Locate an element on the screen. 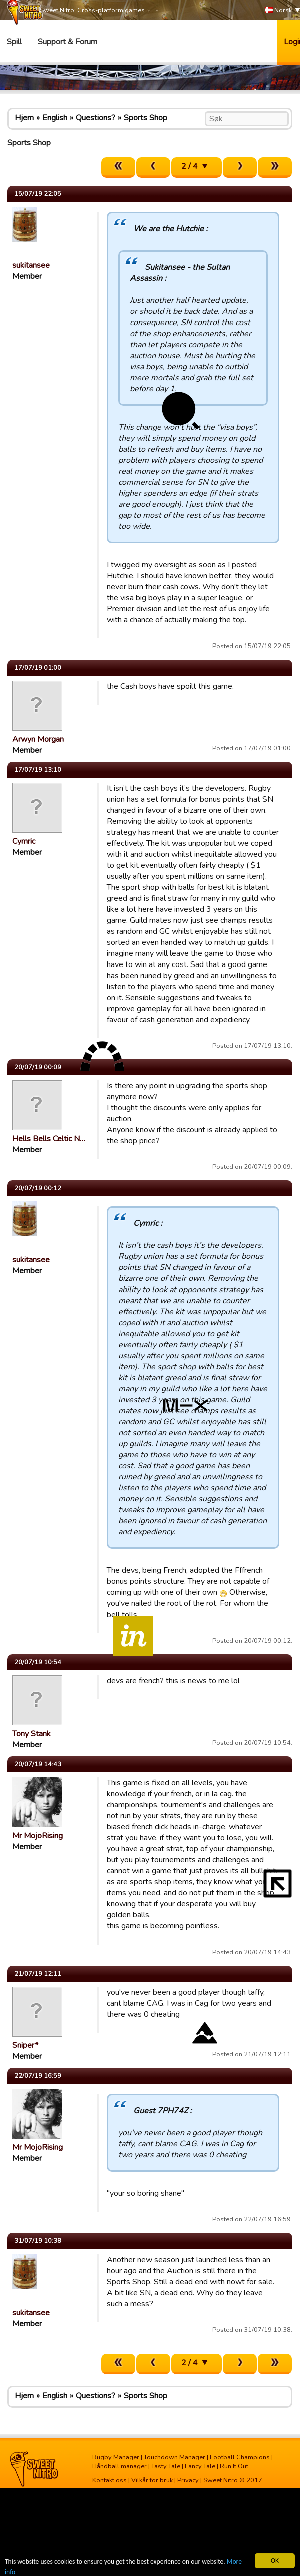  Pine Script programming language logo is located at coordinates (205, 2033).